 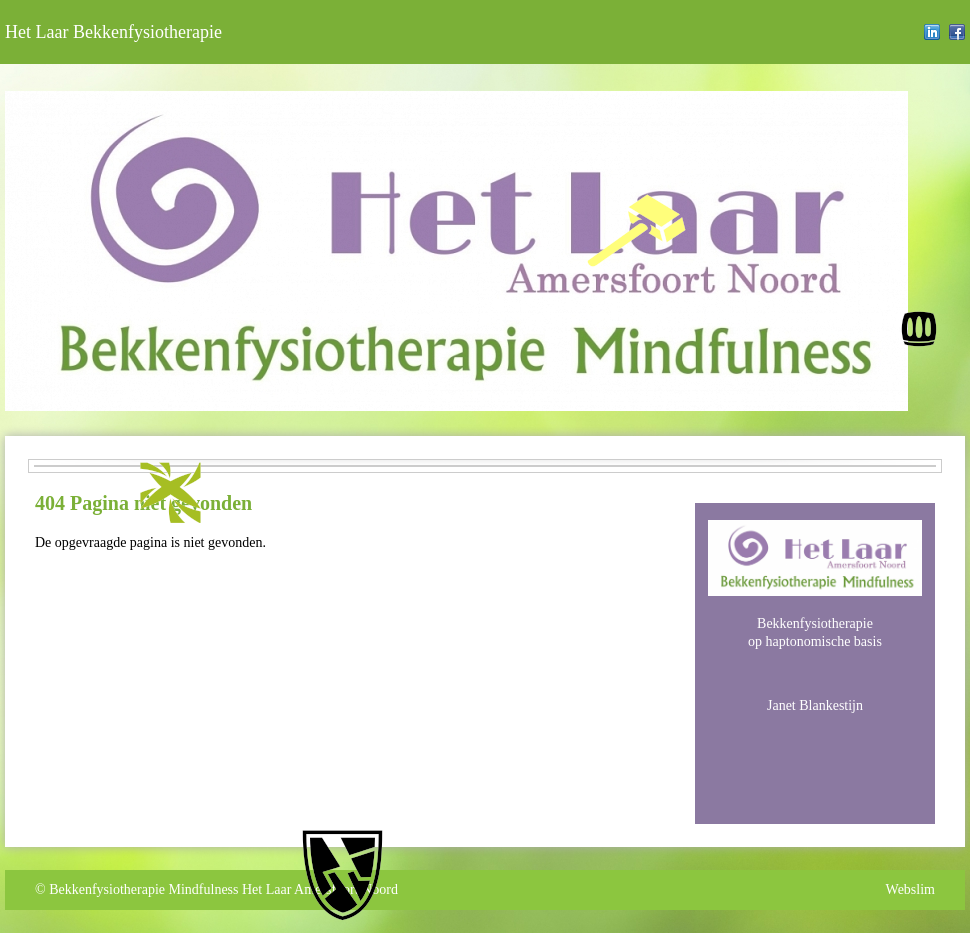 What do you see at coordinates (636, 230) in the screenshot?
I see `access crafting or building tools` at bounding box center [636, 230].